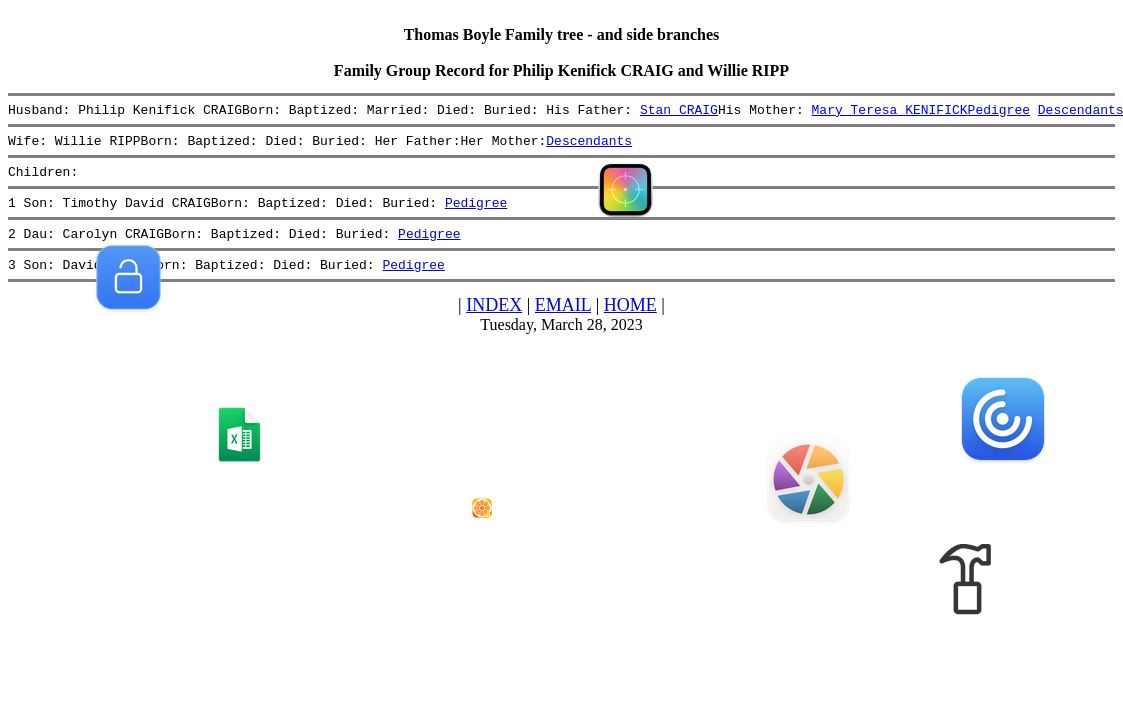 This screenshot has width=1123, height=720. Describe the element at coordinates (625, 189) in the screenshot. I see `open ProDisplay Calibrator app` at that location.